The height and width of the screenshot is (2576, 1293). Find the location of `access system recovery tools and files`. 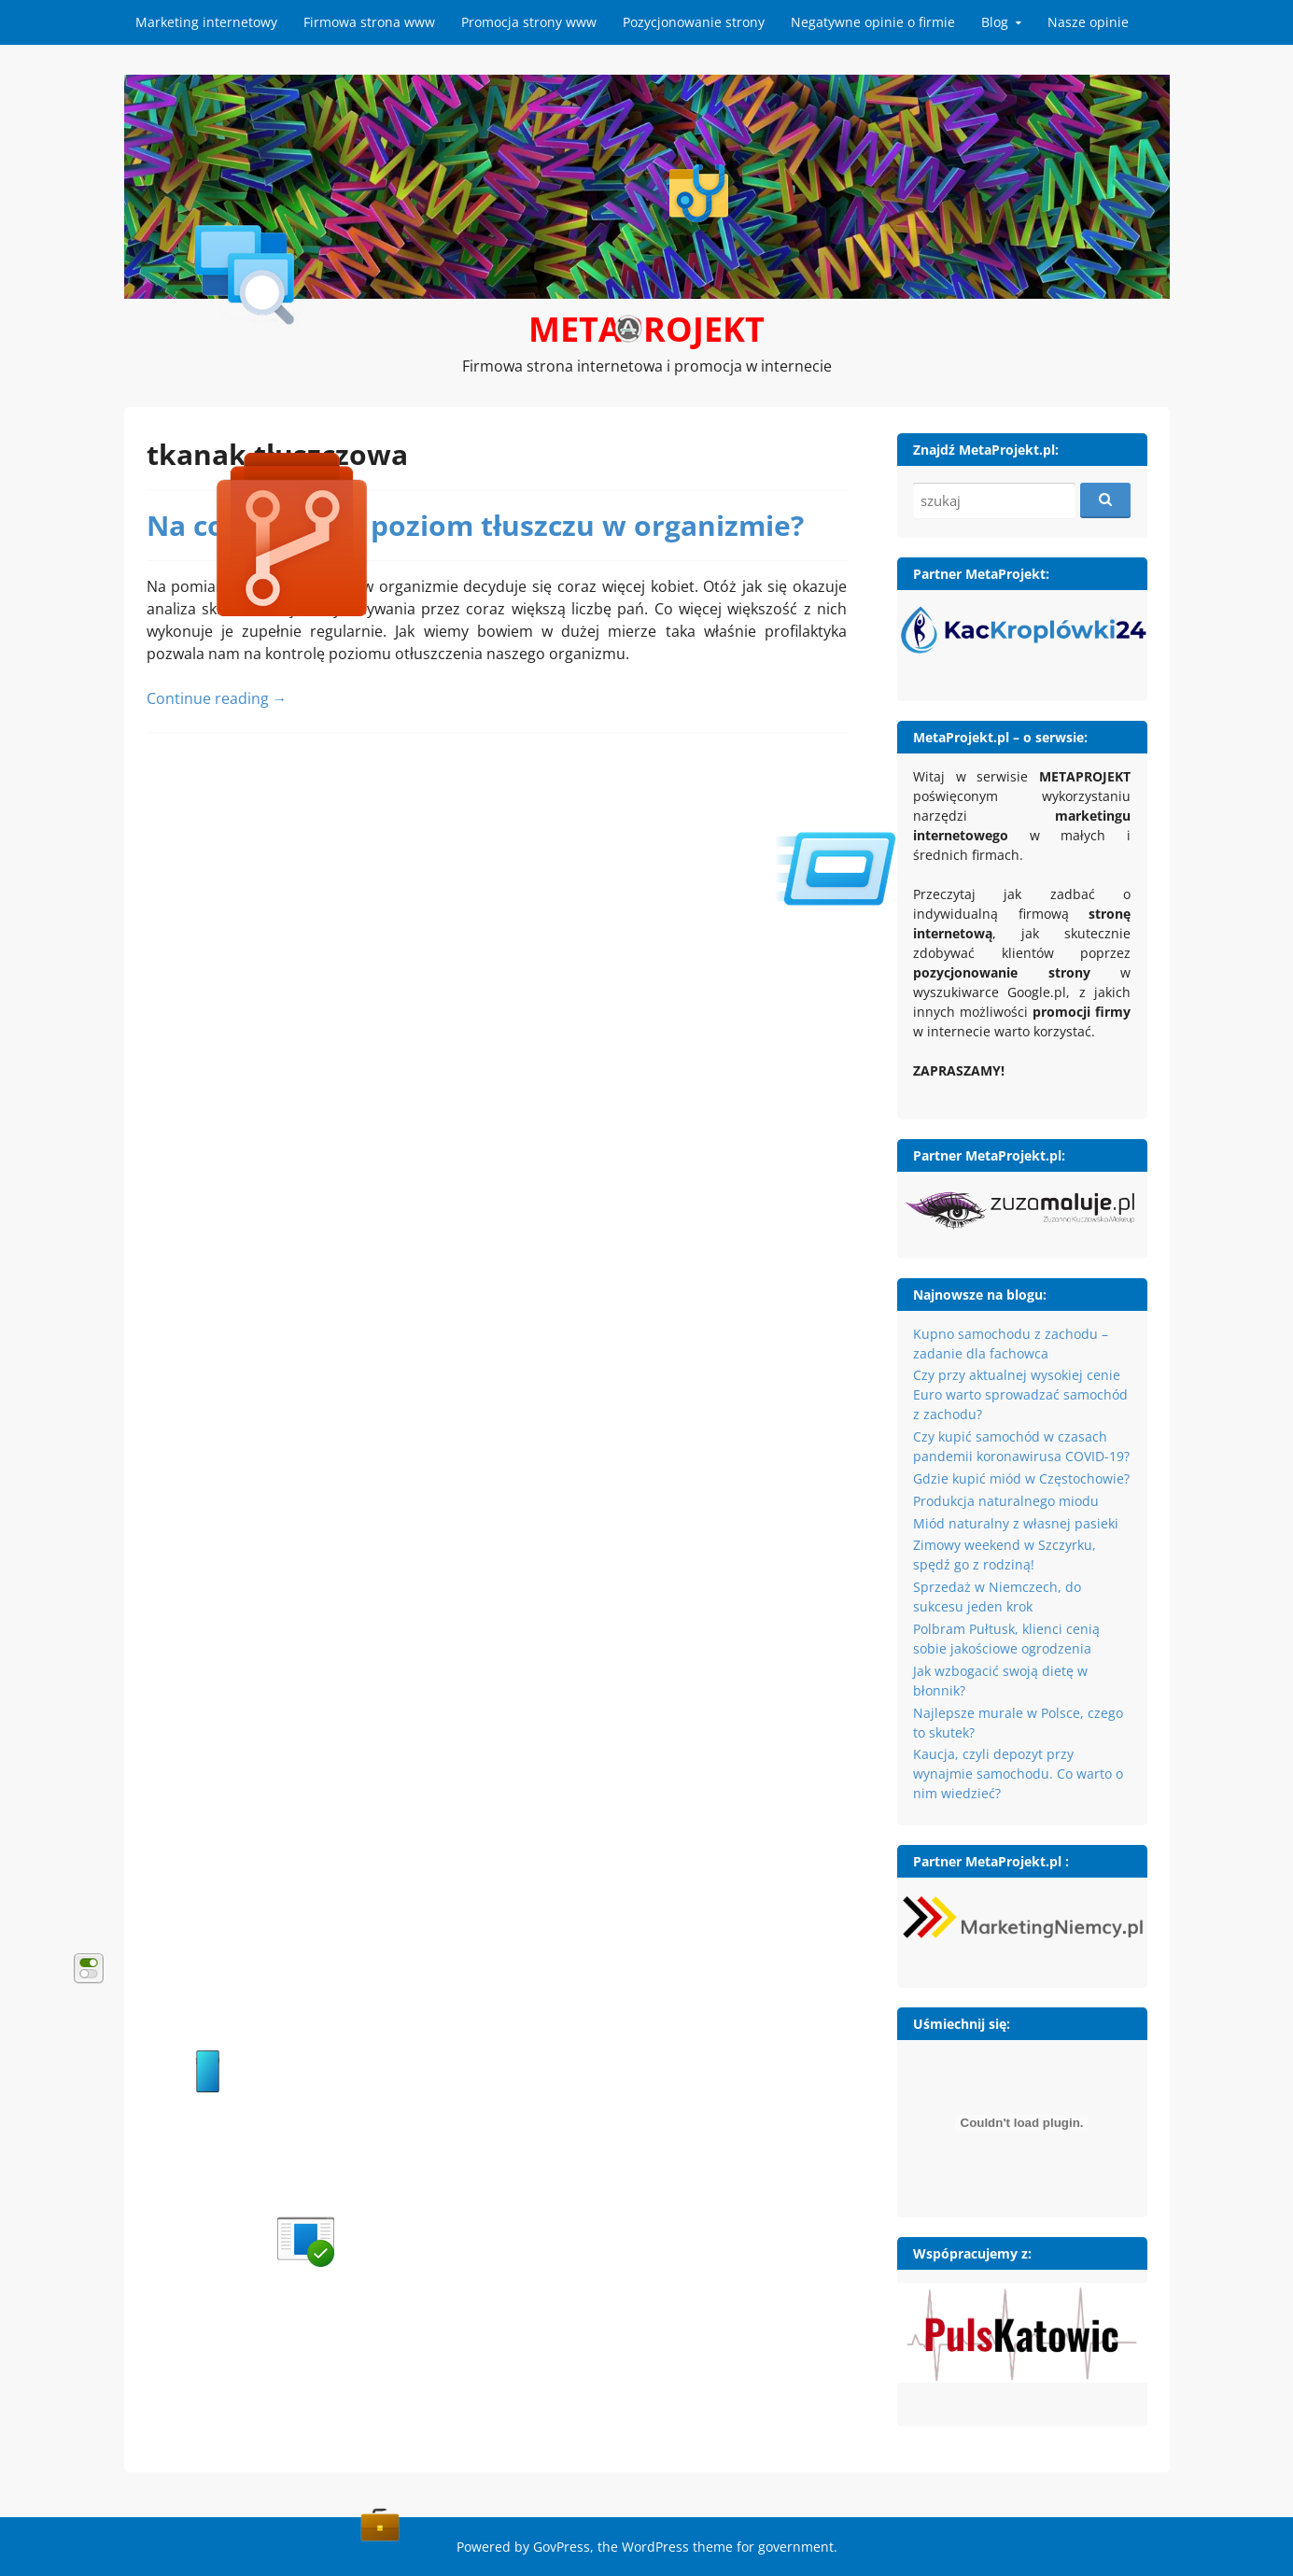

access system recovery tools and files is located at coordinates (698, 193).